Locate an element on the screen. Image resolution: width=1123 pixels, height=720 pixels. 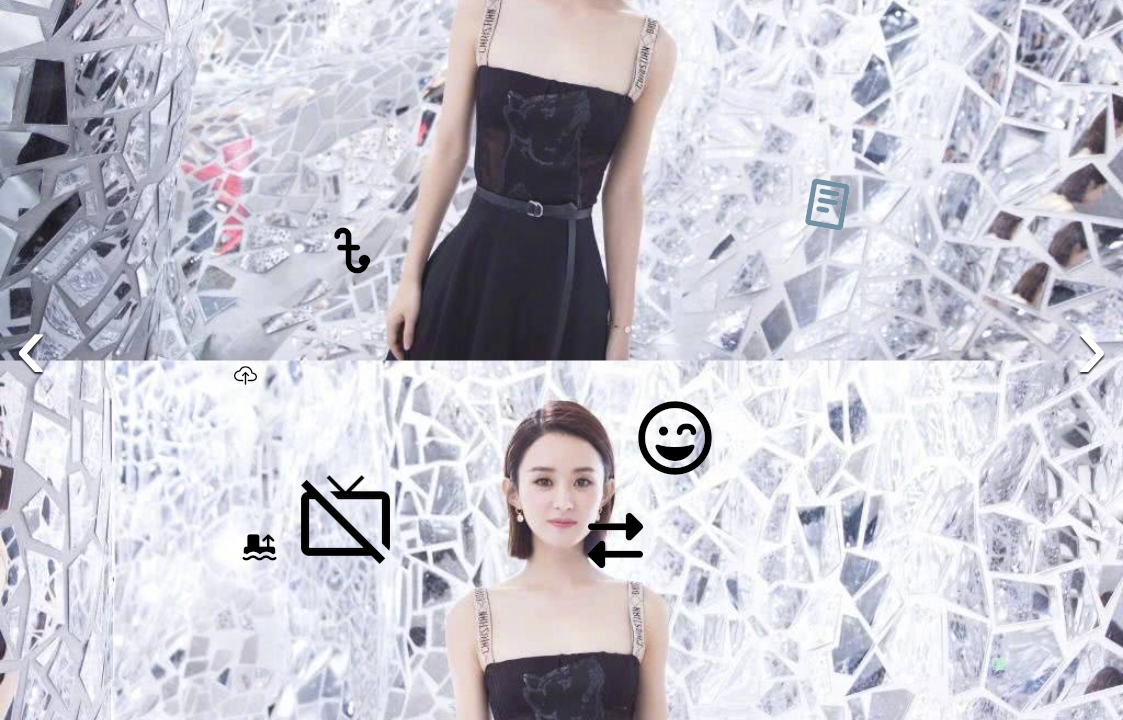
view your resume or CV is located at coordinates (827, 204).